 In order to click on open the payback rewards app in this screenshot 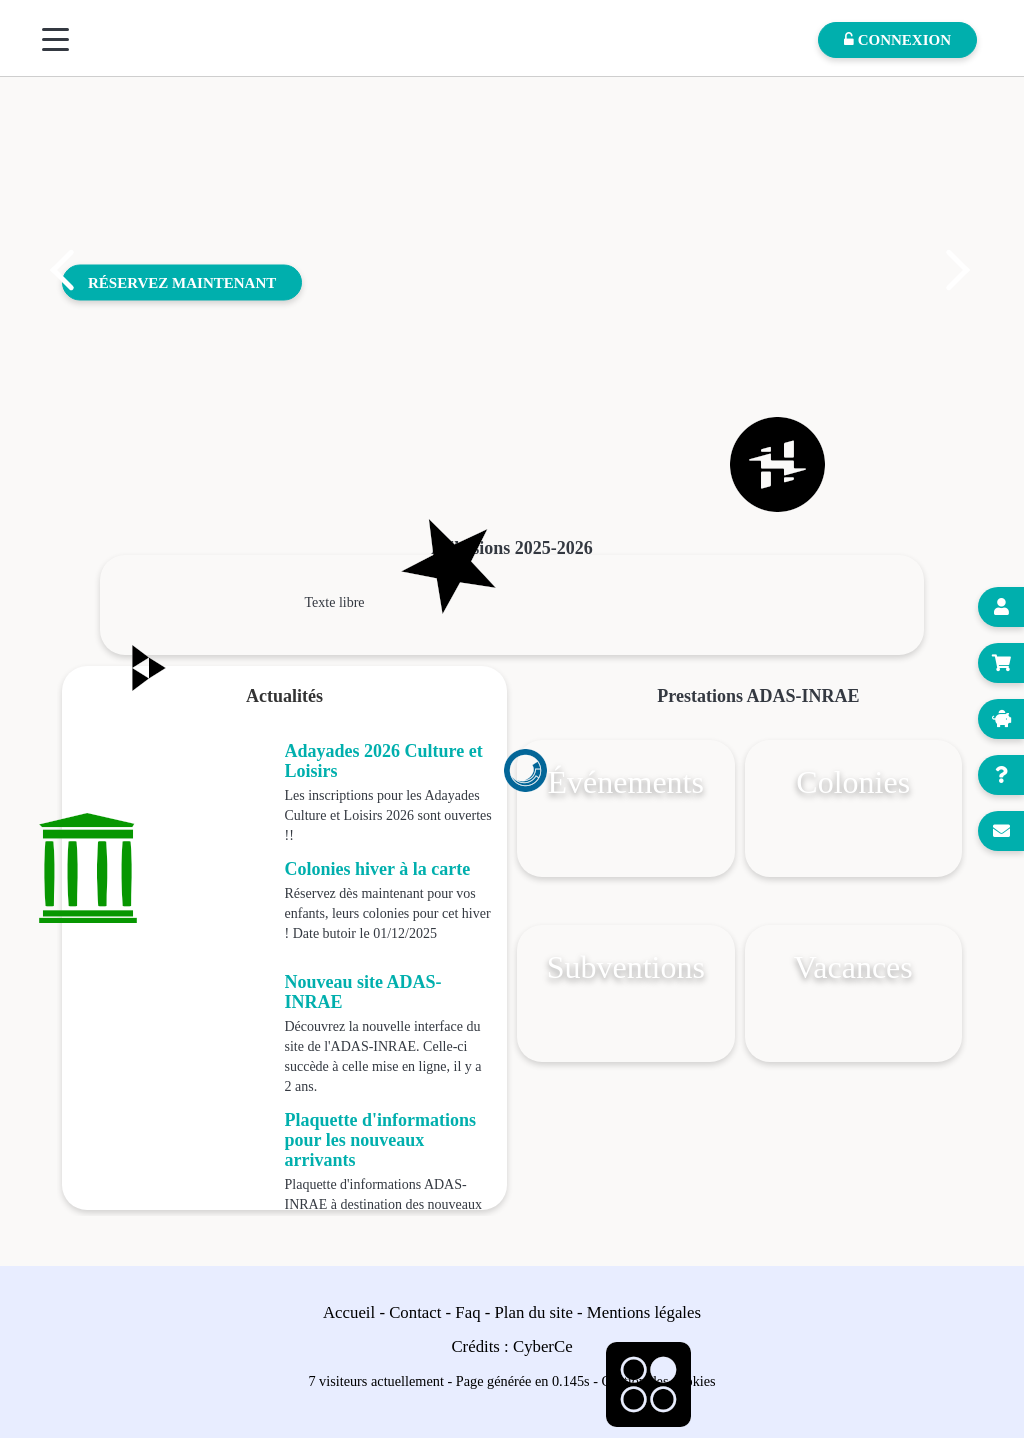, I will do `click(648, 1384)`.